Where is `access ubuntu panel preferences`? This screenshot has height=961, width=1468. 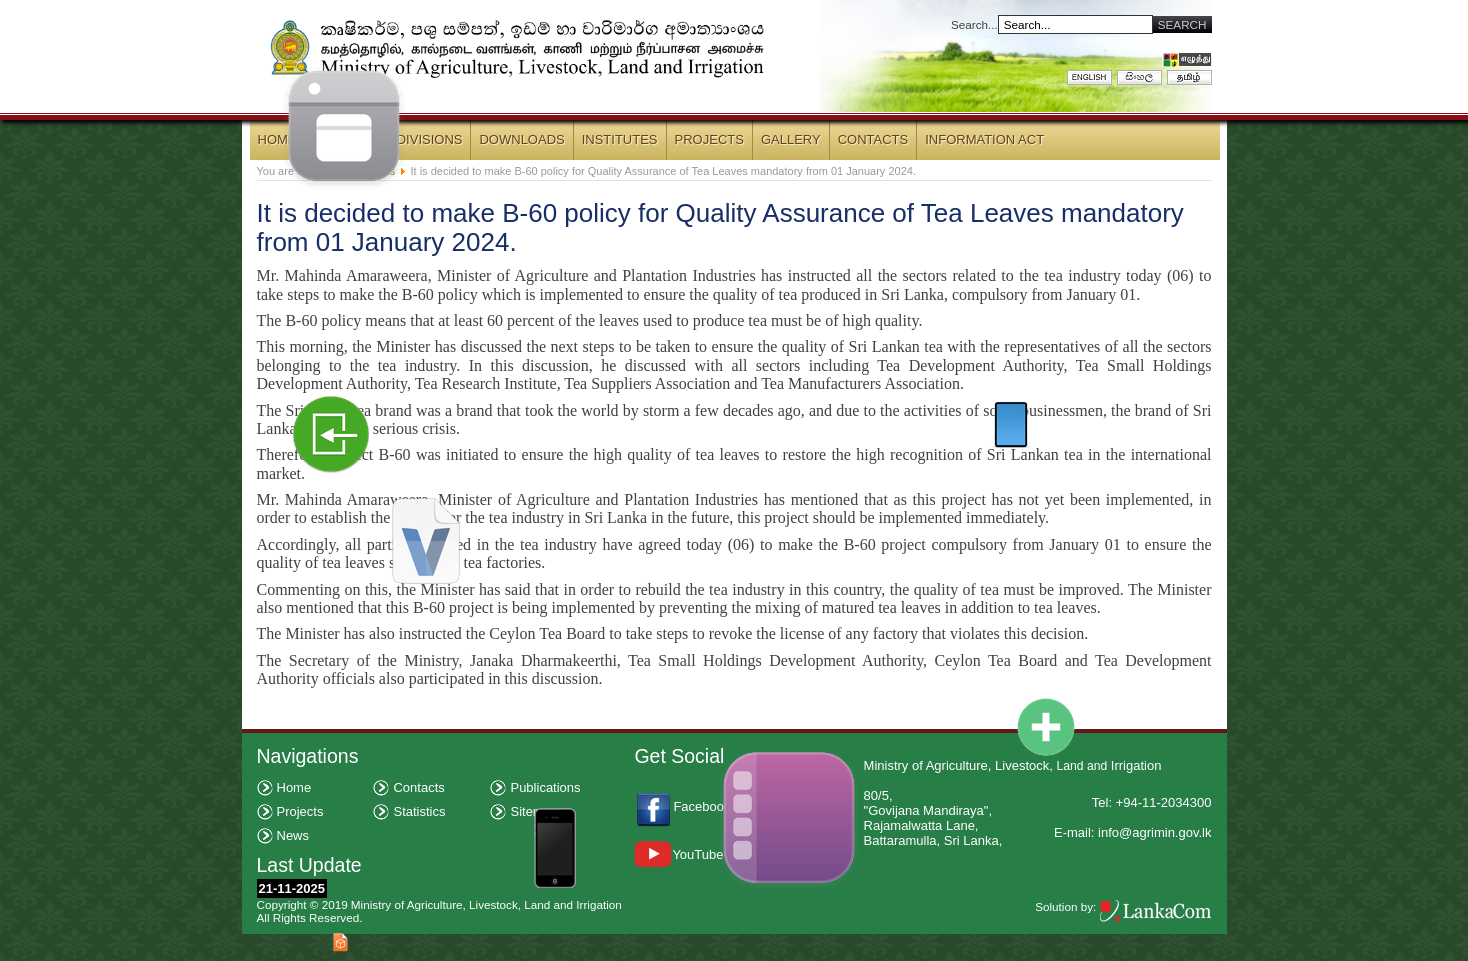 access ubuntu panel preferences is located at coordinates (789, 820).